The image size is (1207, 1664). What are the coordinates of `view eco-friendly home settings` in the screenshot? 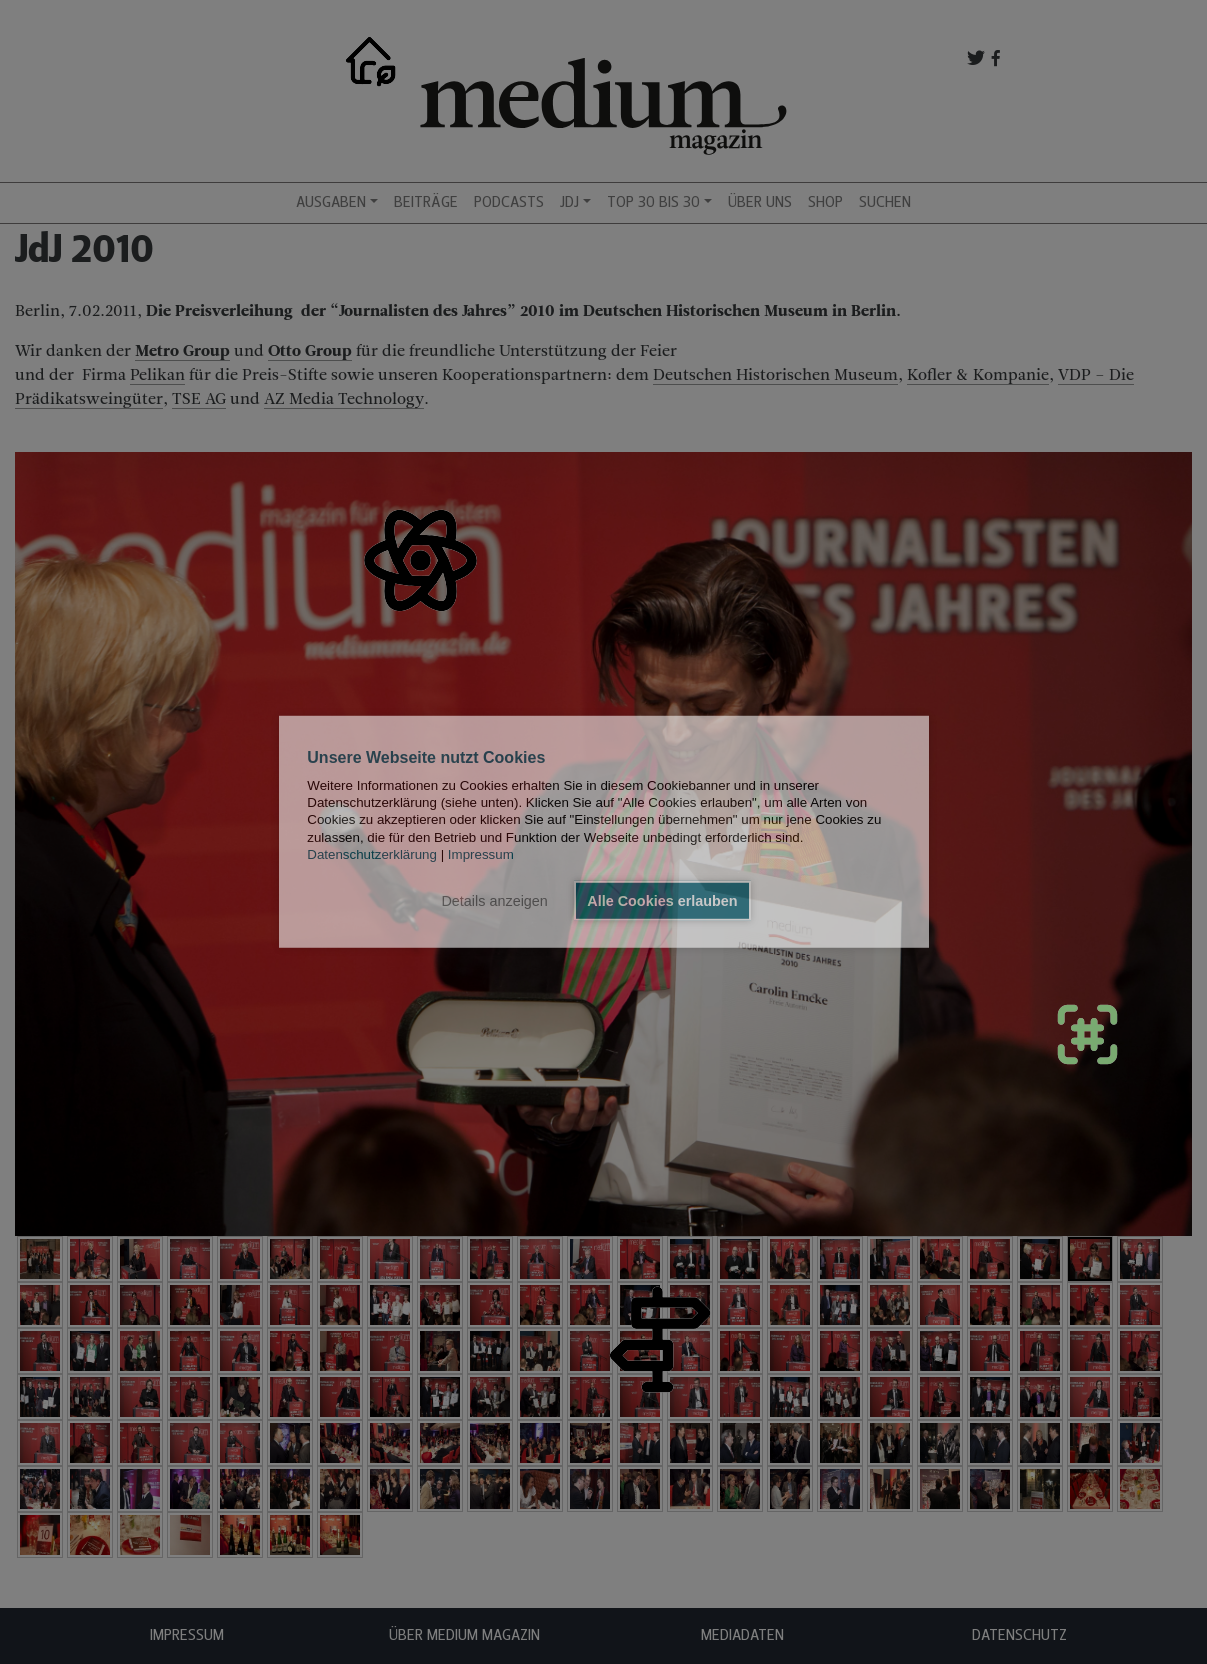 It's located at (369, 60).